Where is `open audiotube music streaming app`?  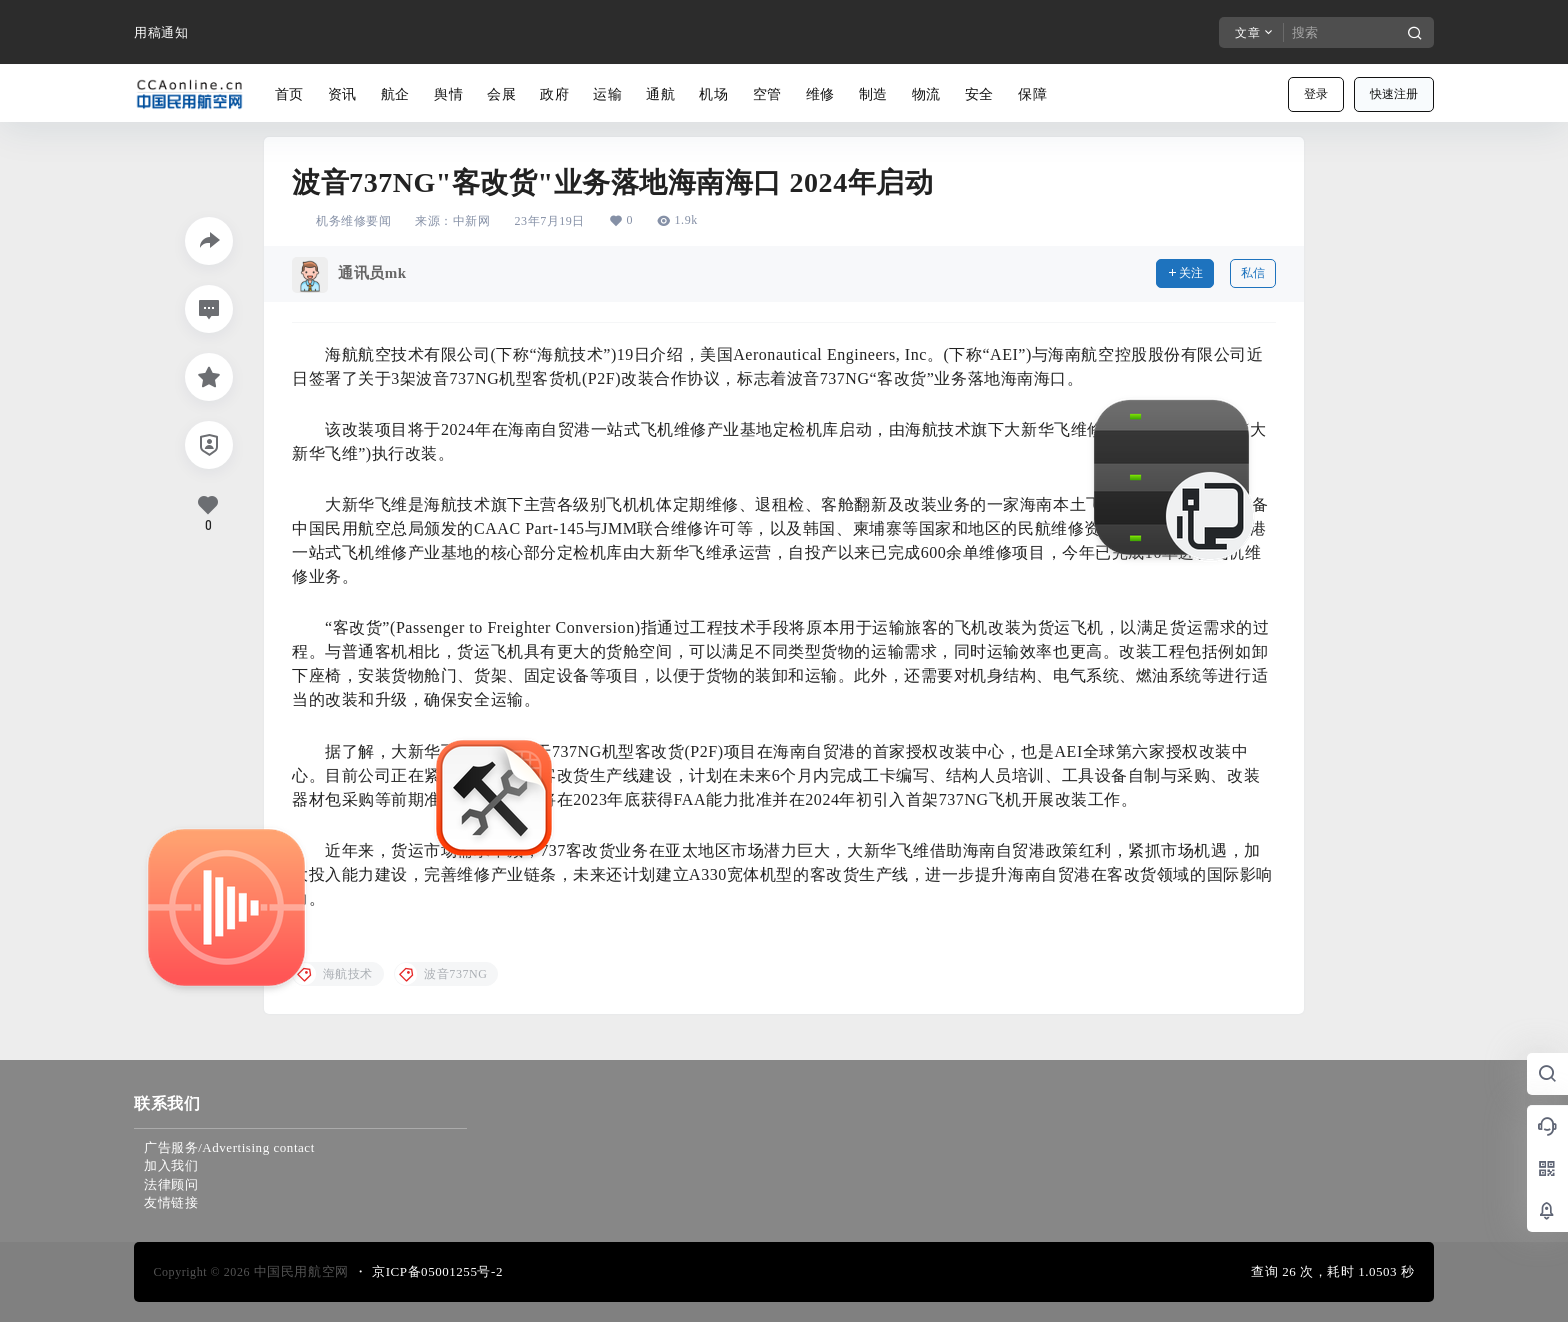
open audiotube music streaming app is located at coordinates (226, 907).